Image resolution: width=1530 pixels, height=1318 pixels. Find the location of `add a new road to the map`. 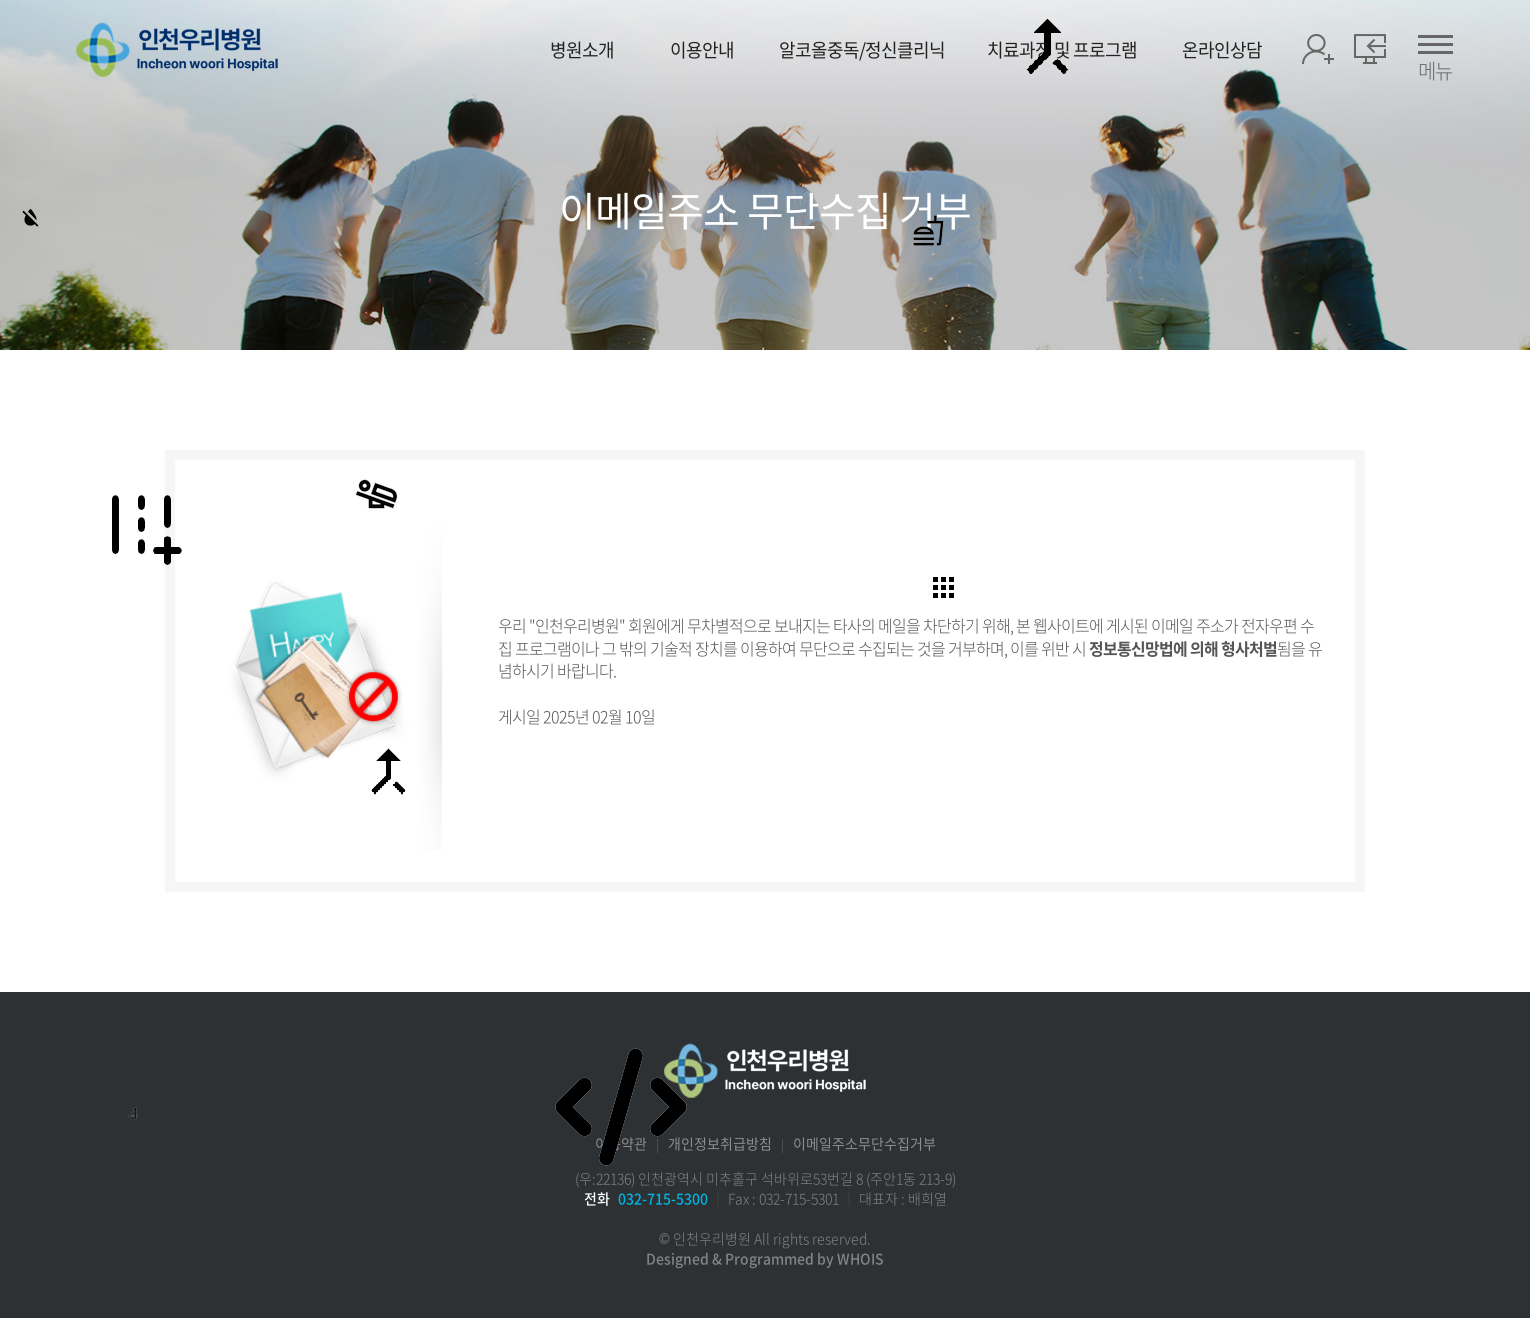

add a new road to the map is located at coordinates (141, 524).